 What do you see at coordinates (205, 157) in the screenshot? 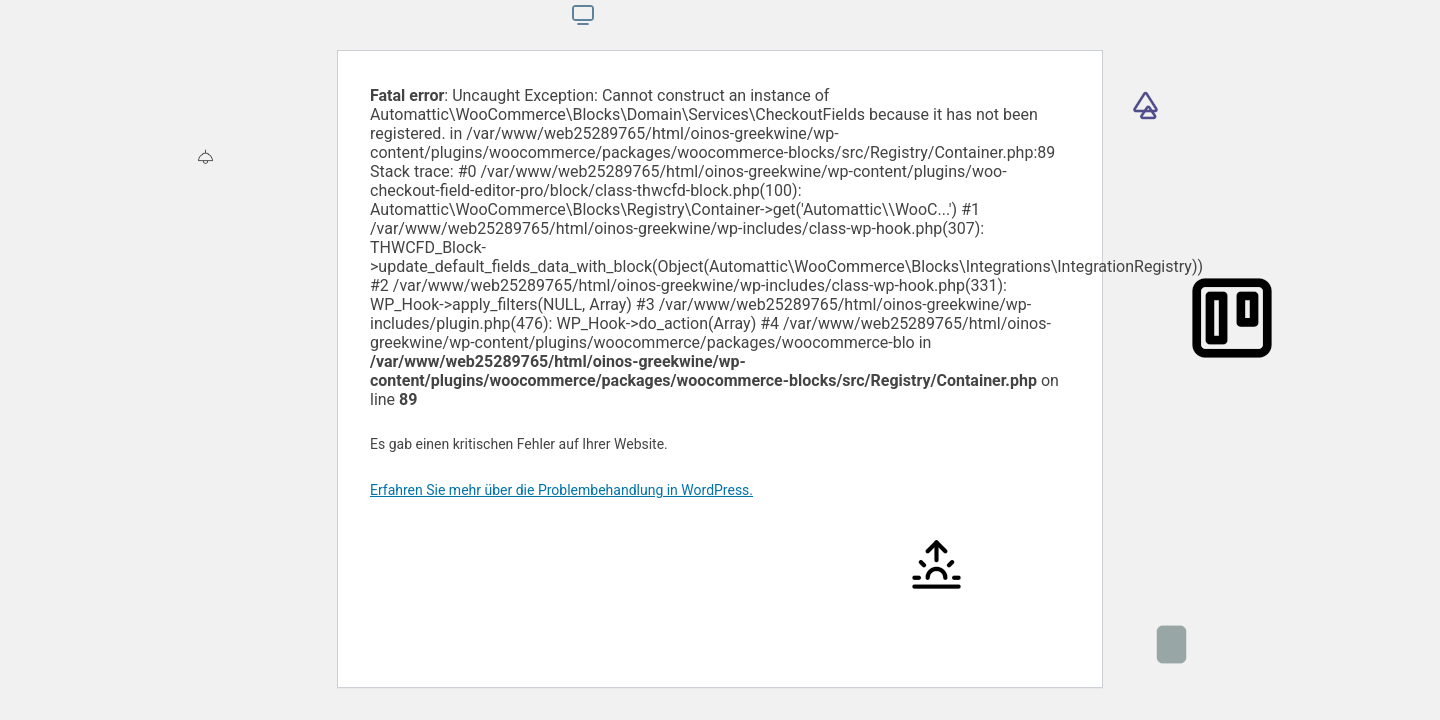
I see `toggle pendant light on/off` at bounding box center [205, 157].